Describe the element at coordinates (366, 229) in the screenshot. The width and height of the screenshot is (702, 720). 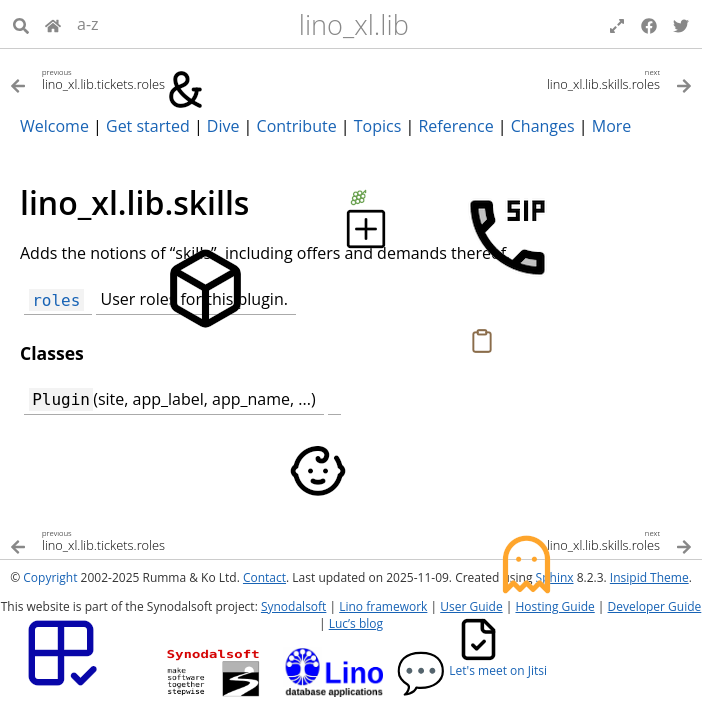
I see `add new file or content to a diff` at that location.